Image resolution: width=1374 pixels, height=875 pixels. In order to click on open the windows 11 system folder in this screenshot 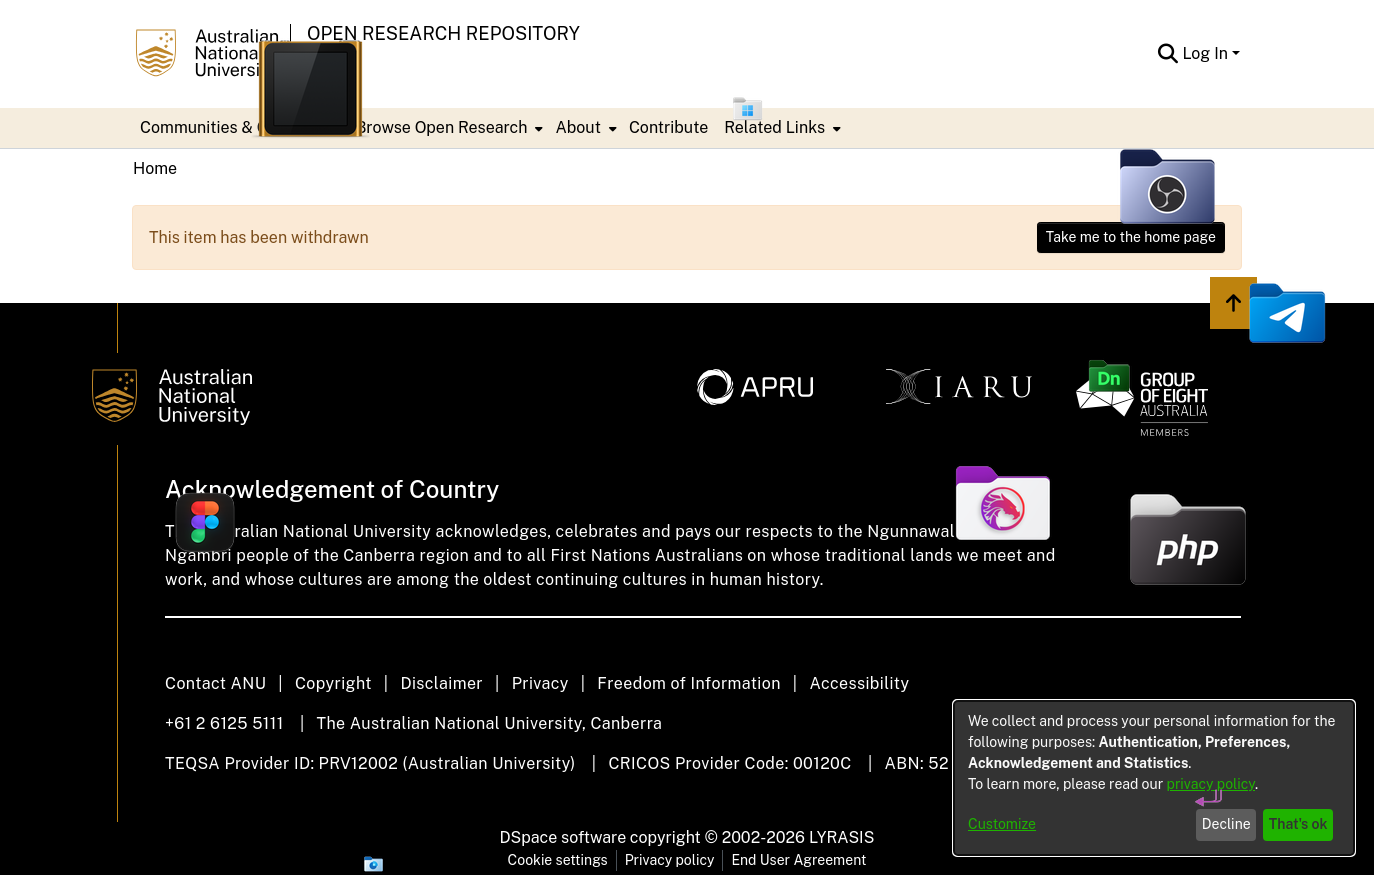, I will do `click(747, 109)`.